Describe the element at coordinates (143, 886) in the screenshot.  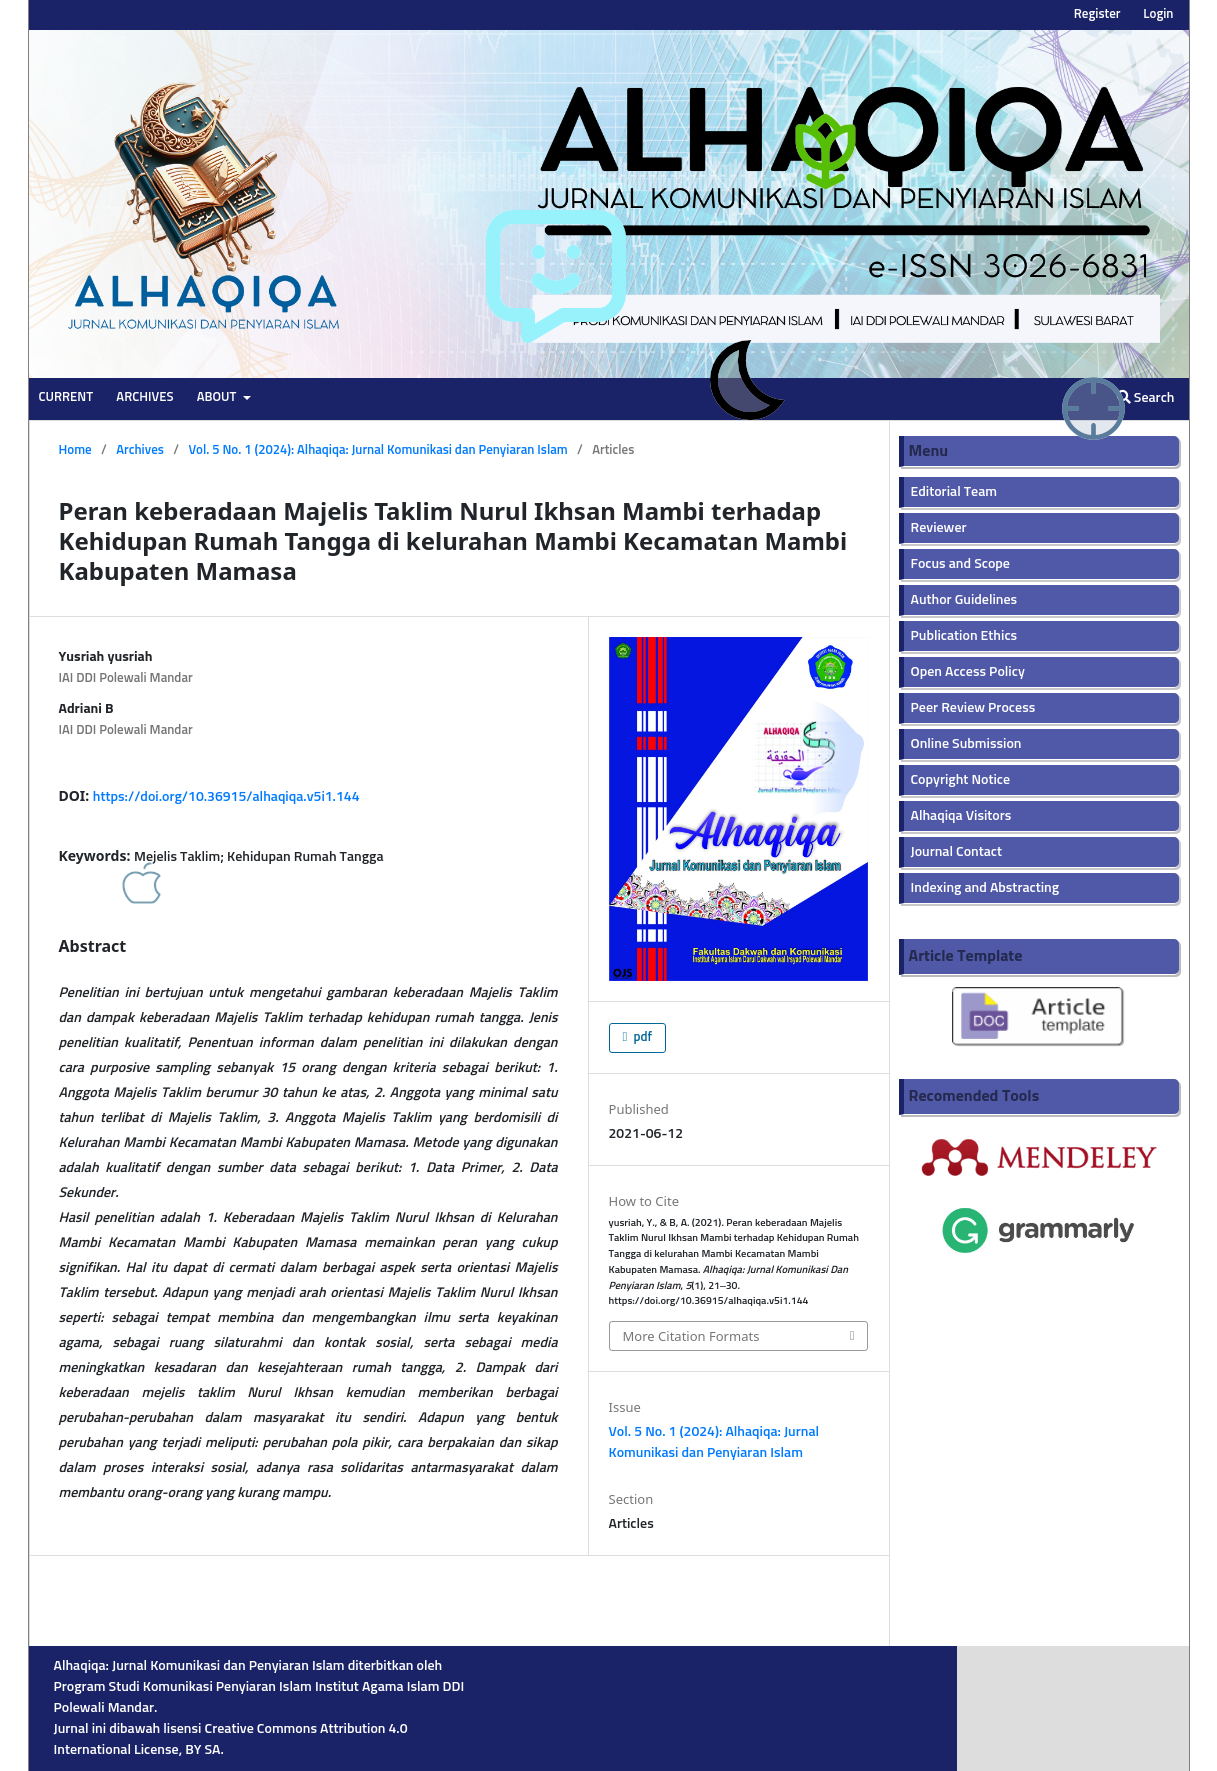
I see `apple company logo or branding` at that location.